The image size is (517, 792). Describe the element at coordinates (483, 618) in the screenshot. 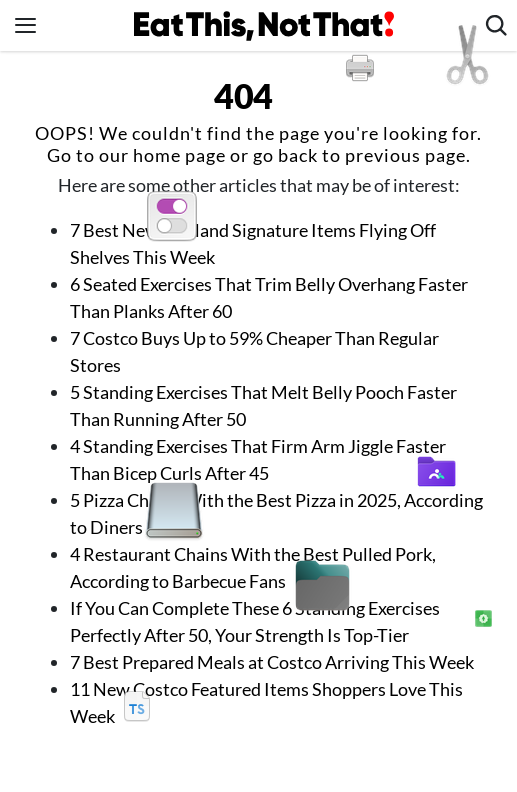

I see `check for operating system updates` at that location.